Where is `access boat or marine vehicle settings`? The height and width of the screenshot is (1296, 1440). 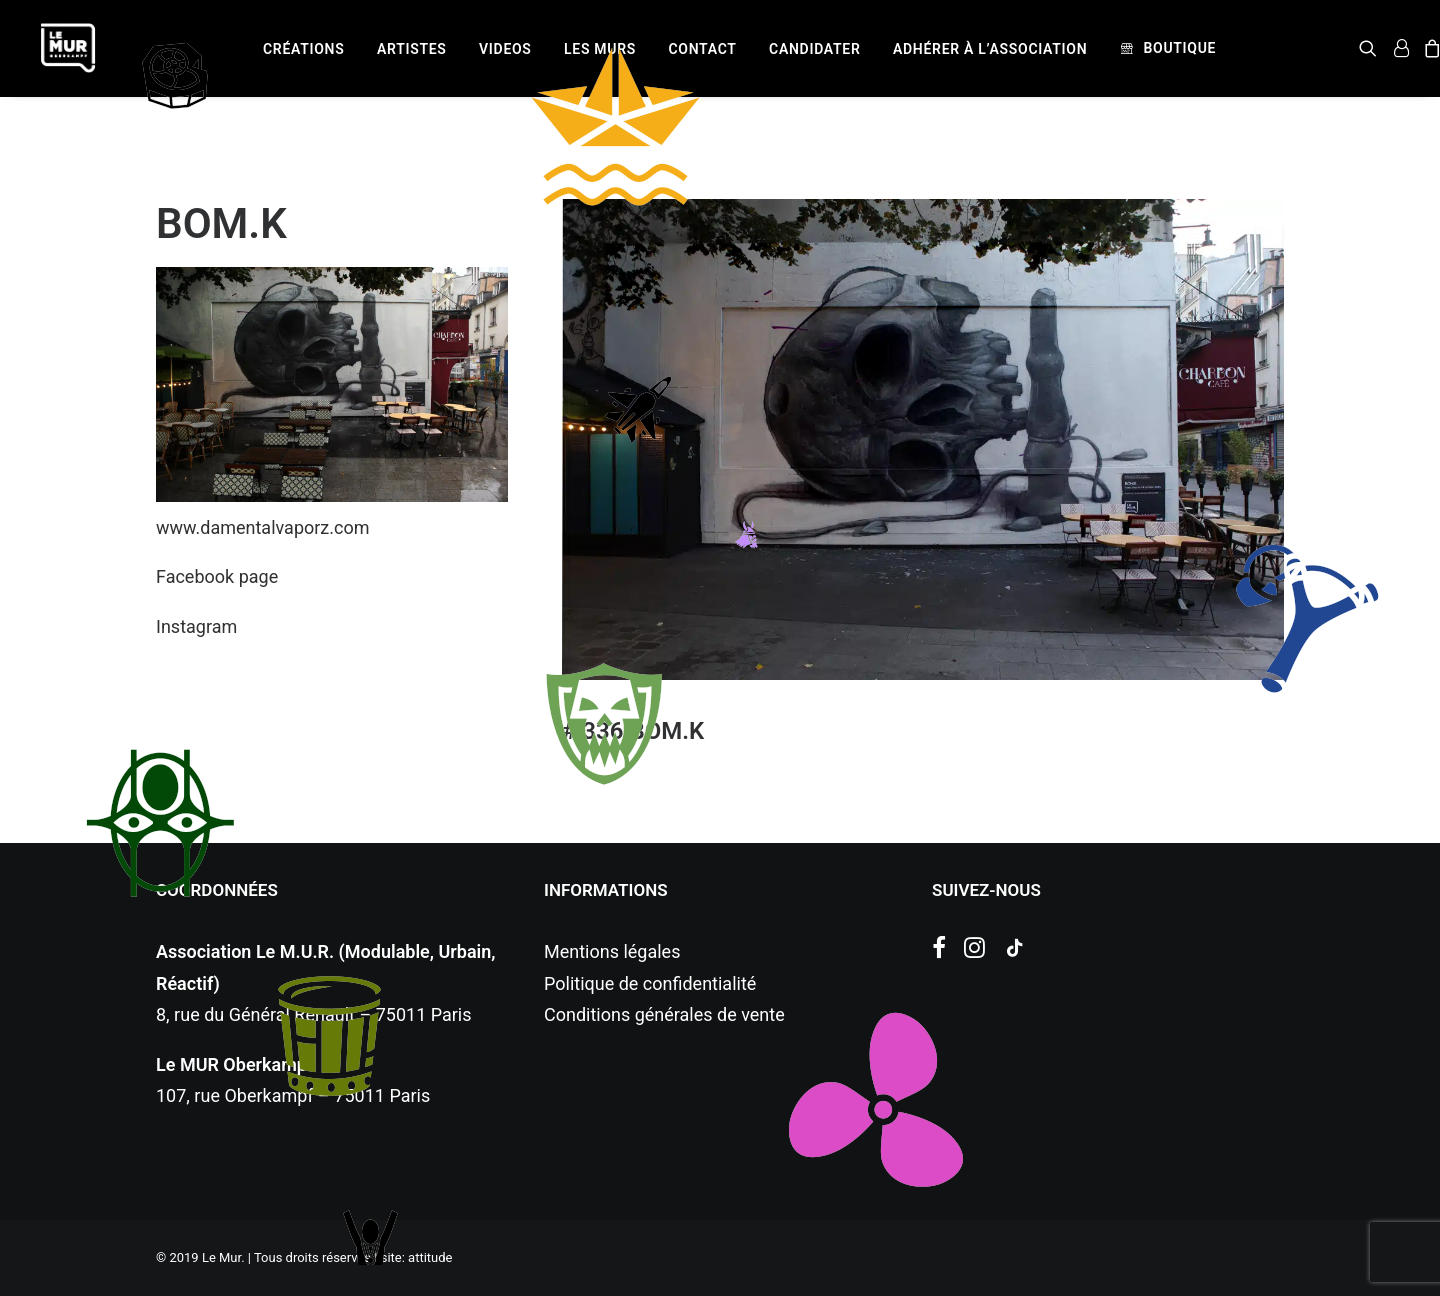
access boat or marine vehicle settings is located at coordinates (876, 1100).